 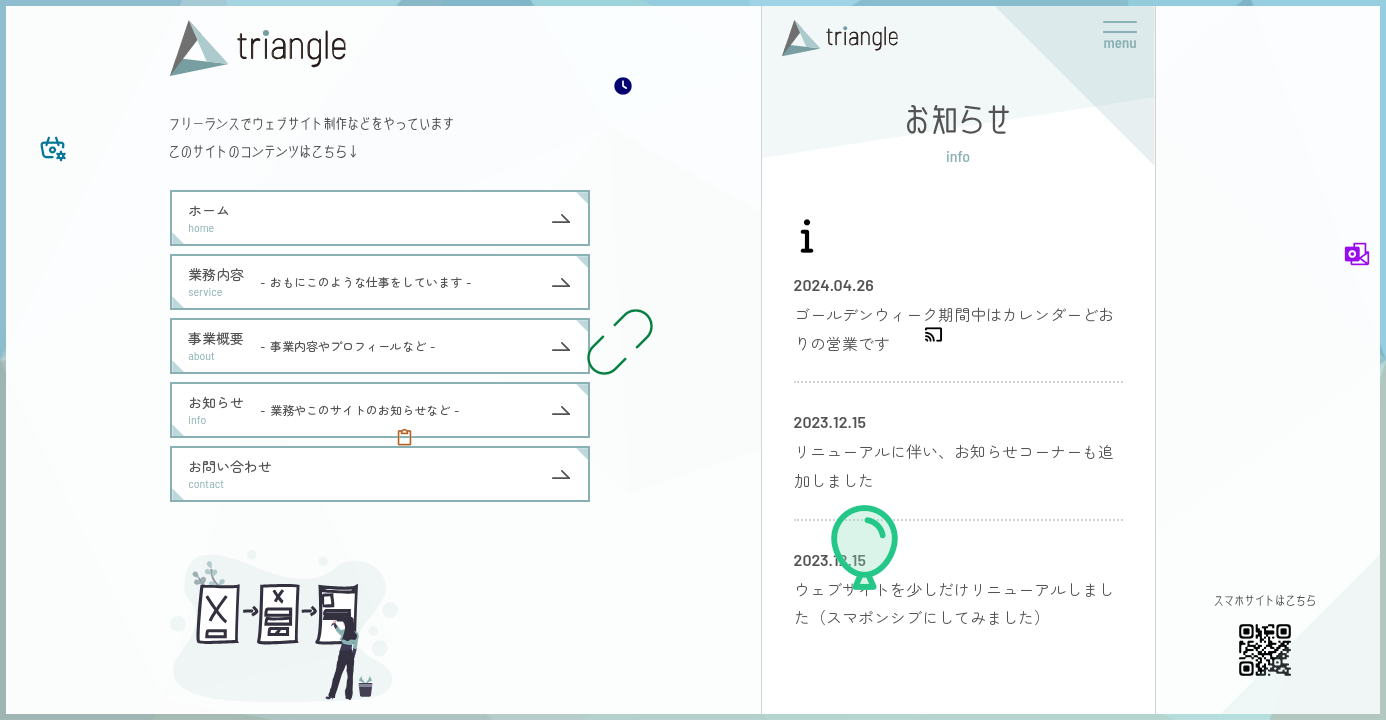 I want to click on open Microsoft Outlook email app, so click(x=1357, y=254).